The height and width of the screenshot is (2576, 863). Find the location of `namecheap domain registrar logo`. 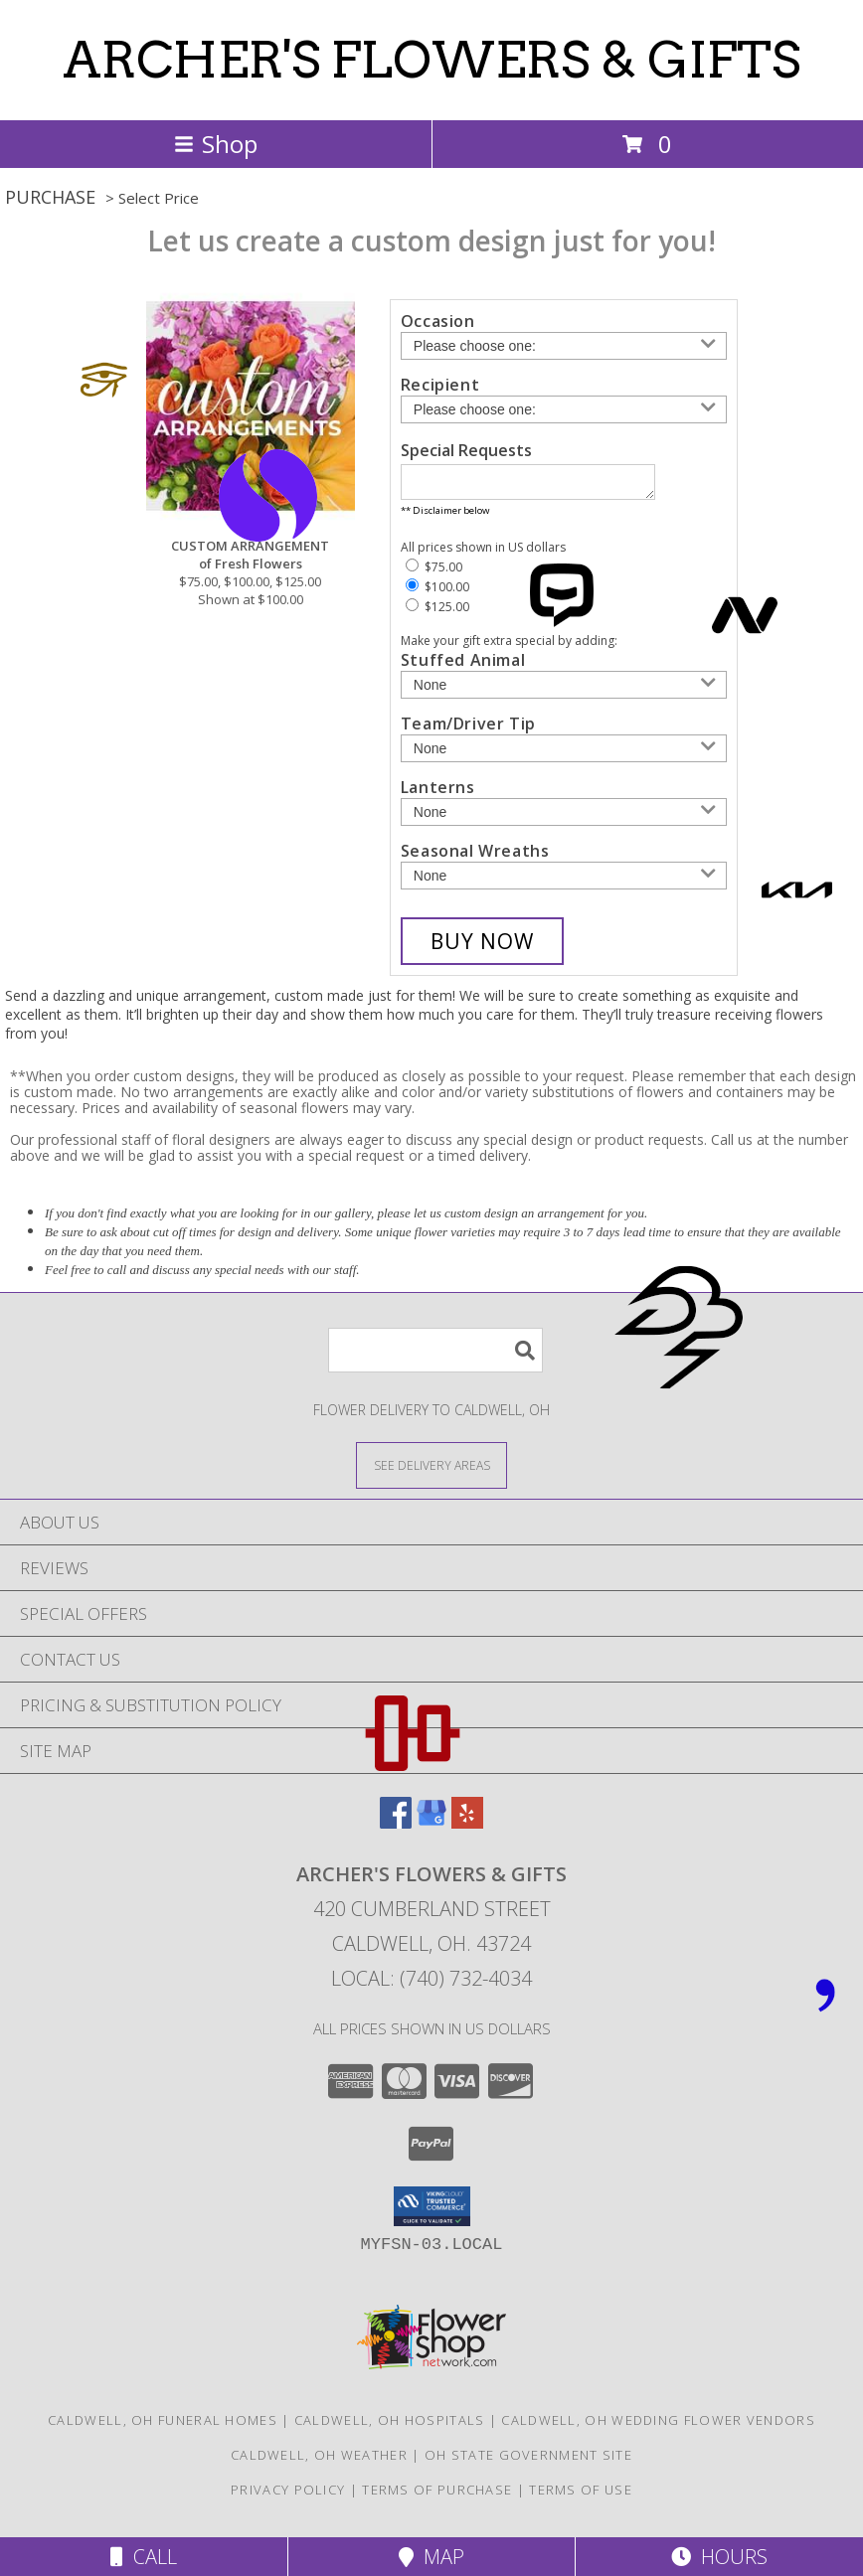

namecheap domain registrar logo is located at coordinates (745, 615).